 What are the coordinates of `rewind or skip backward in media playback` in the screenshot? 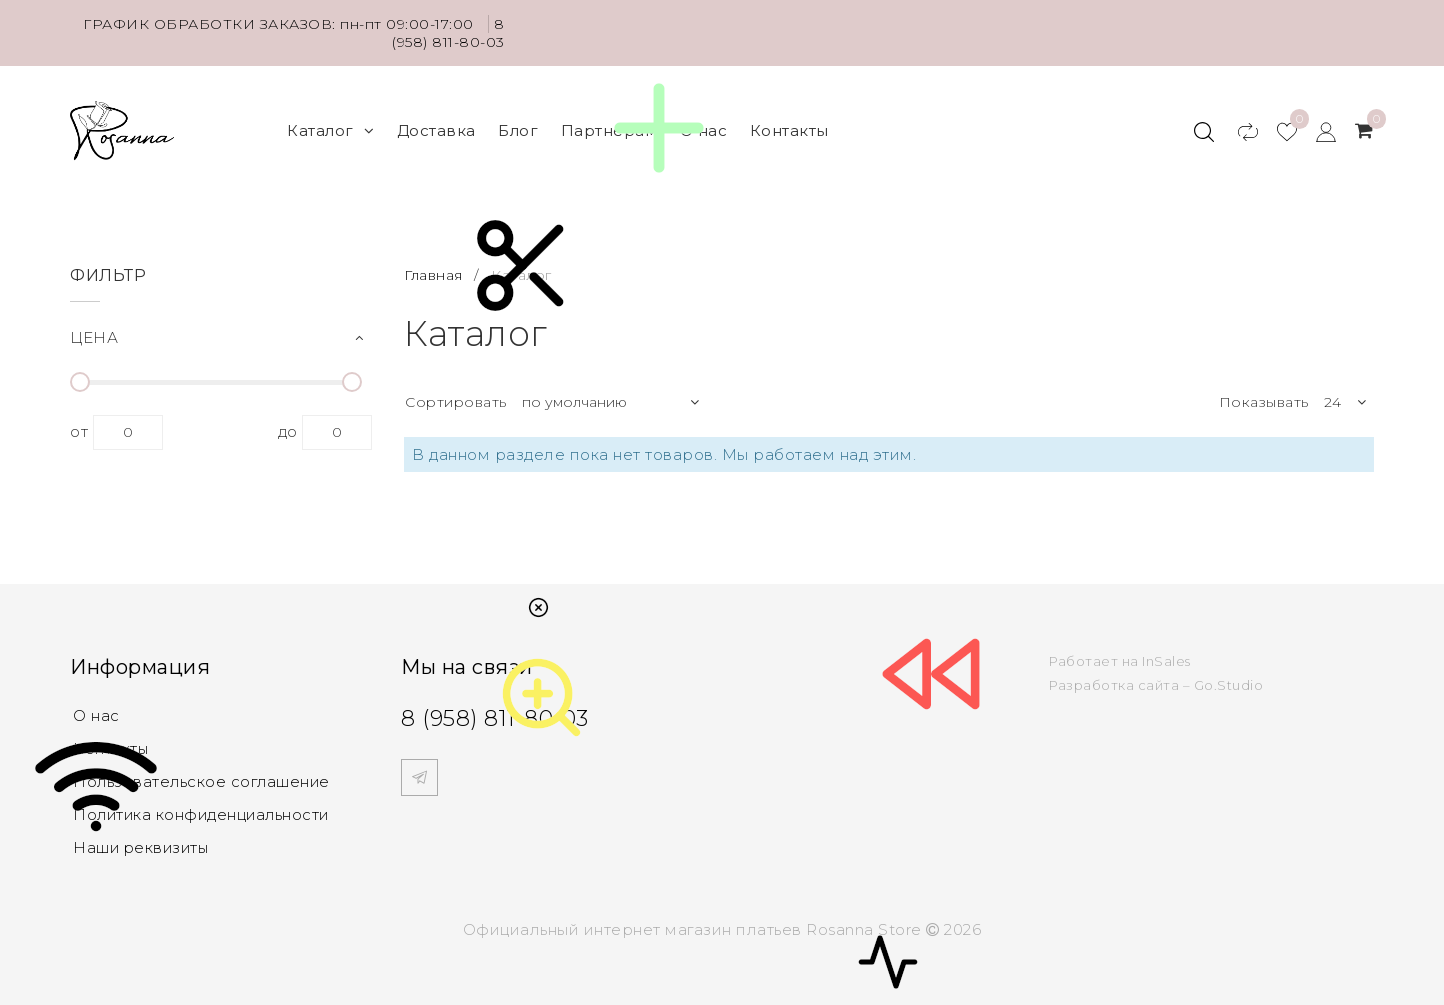 It's located at (931, 674).